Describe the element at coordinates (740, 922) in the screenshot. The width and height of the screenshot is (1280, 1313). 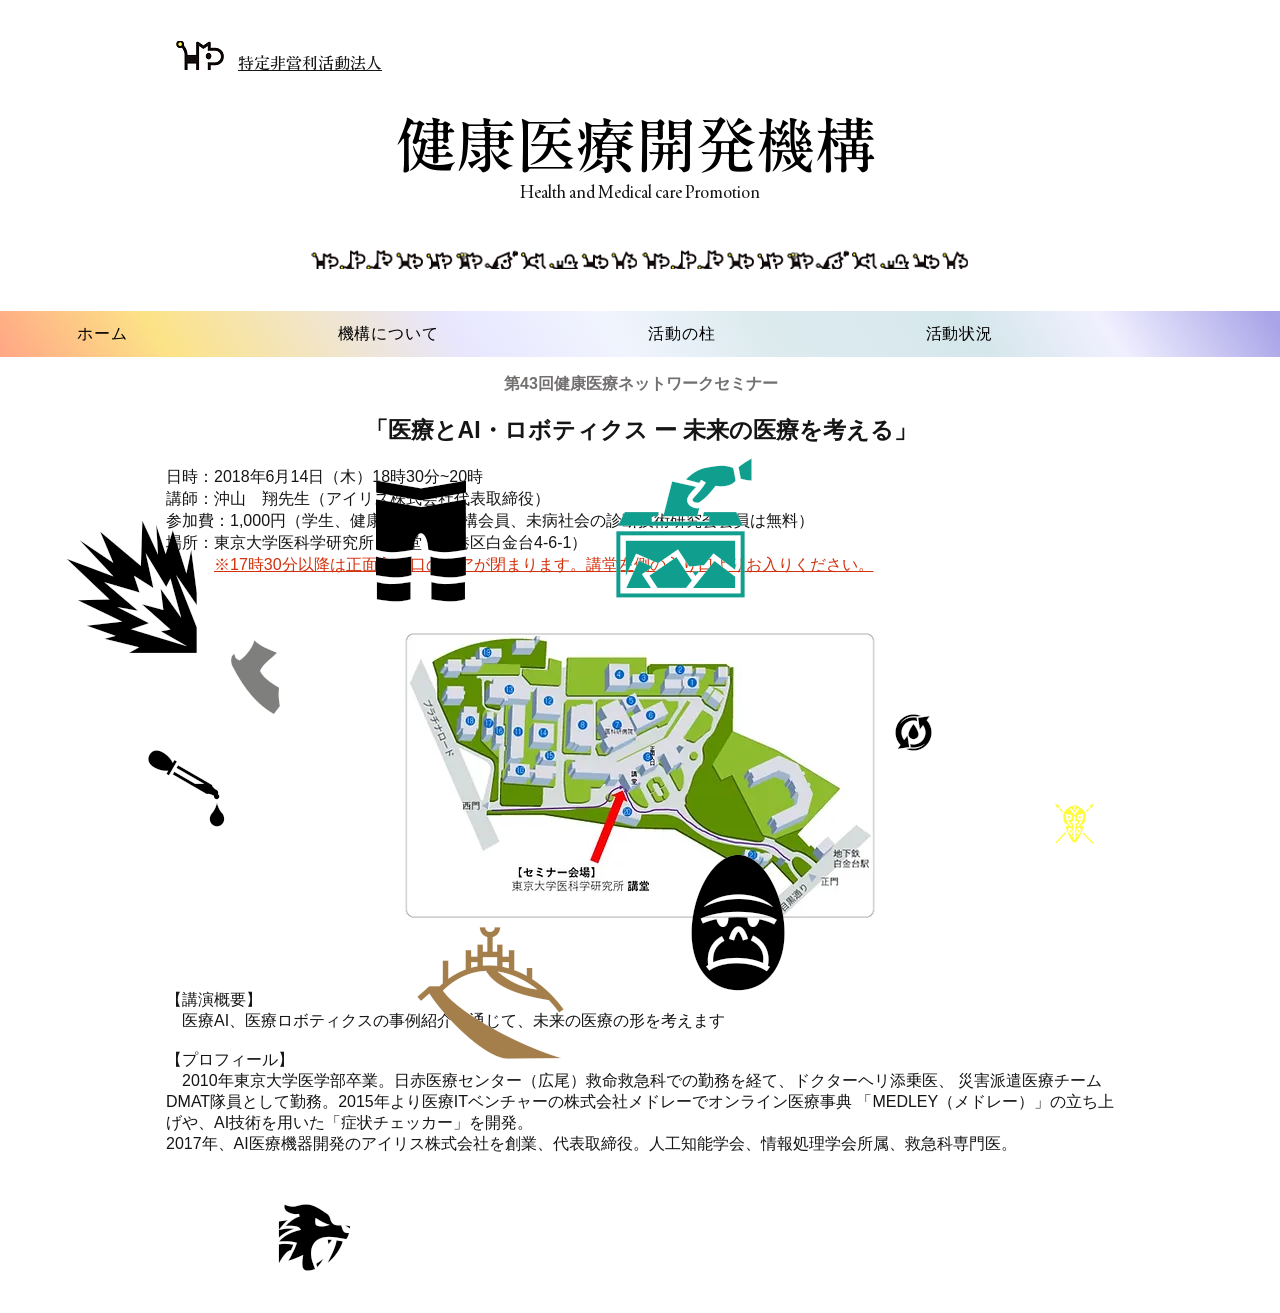
I see `pig character or avatar in a game` at that location.